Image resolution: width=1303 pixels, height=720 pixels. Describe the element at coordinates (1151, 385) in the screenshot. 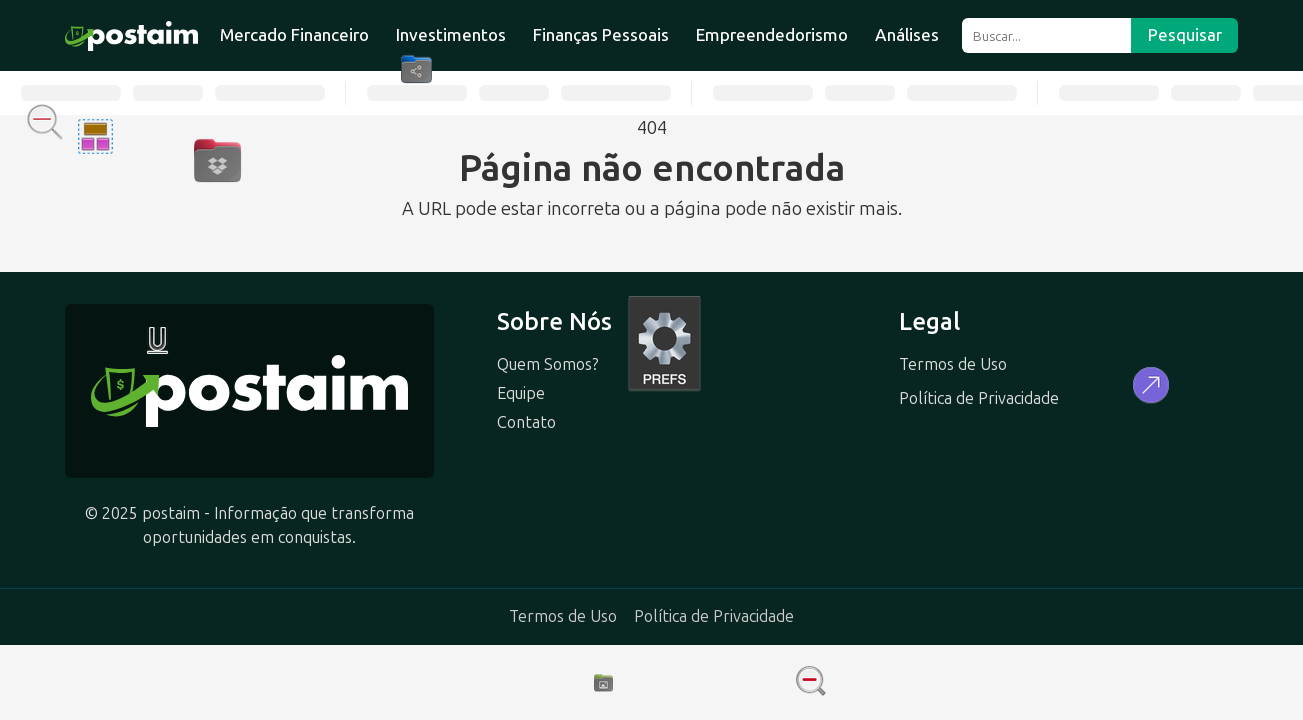

I see `indicates a symbolic link or shortcut to another file` at that location.